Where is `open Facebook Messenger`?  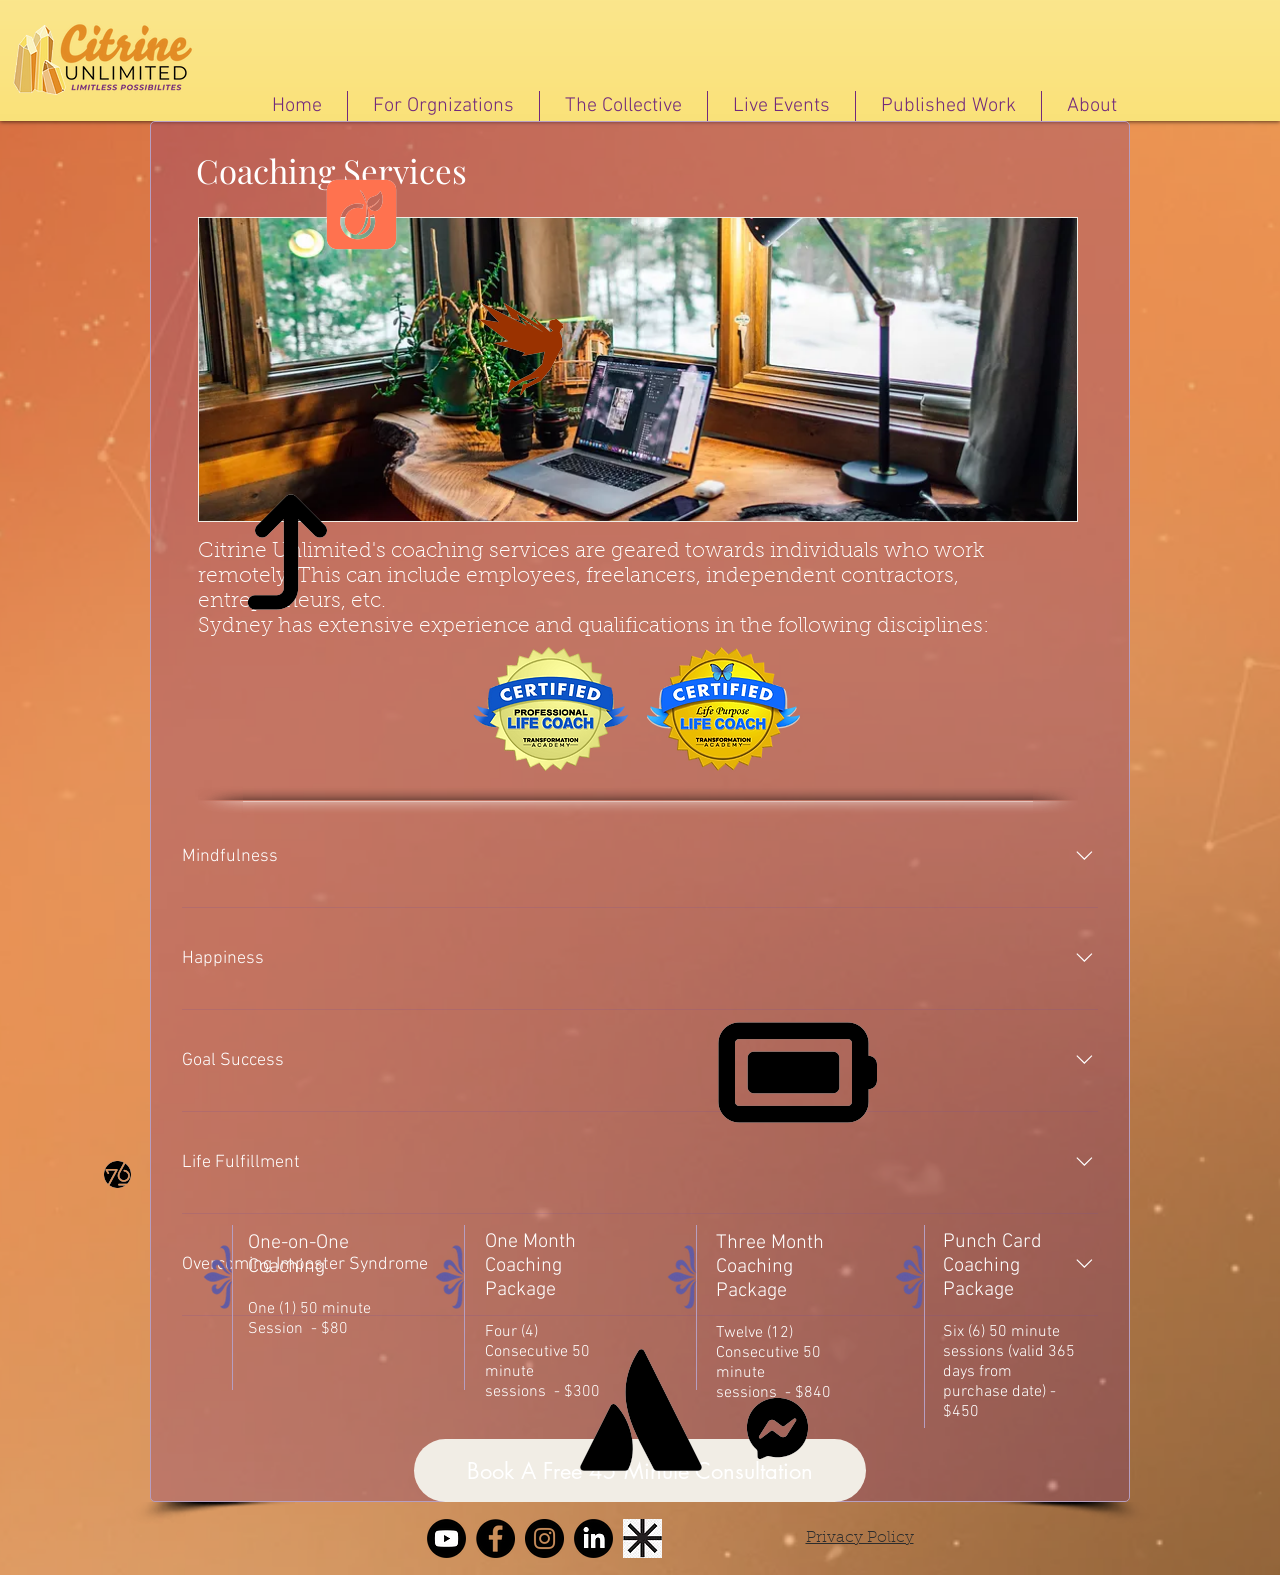
open Facebook Messenger is located at coordinates (777, 1428).